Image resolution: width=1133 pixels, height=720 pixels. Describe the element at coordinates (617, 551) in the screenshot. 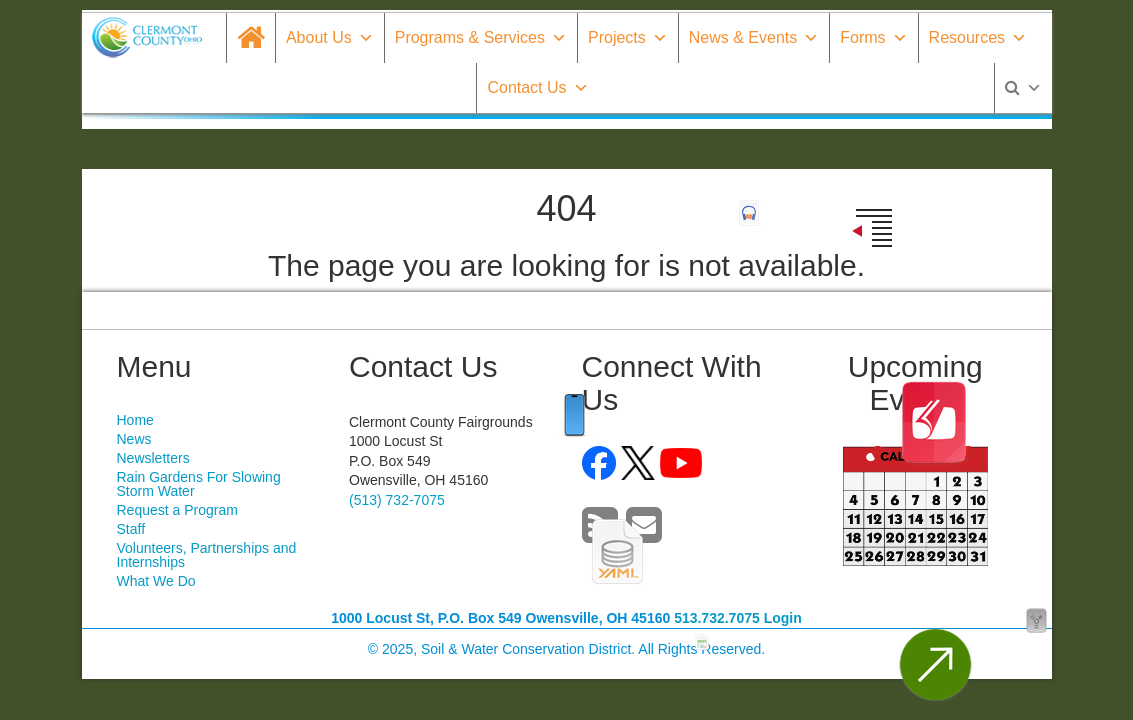

I see `yaml configuration file` at that location.